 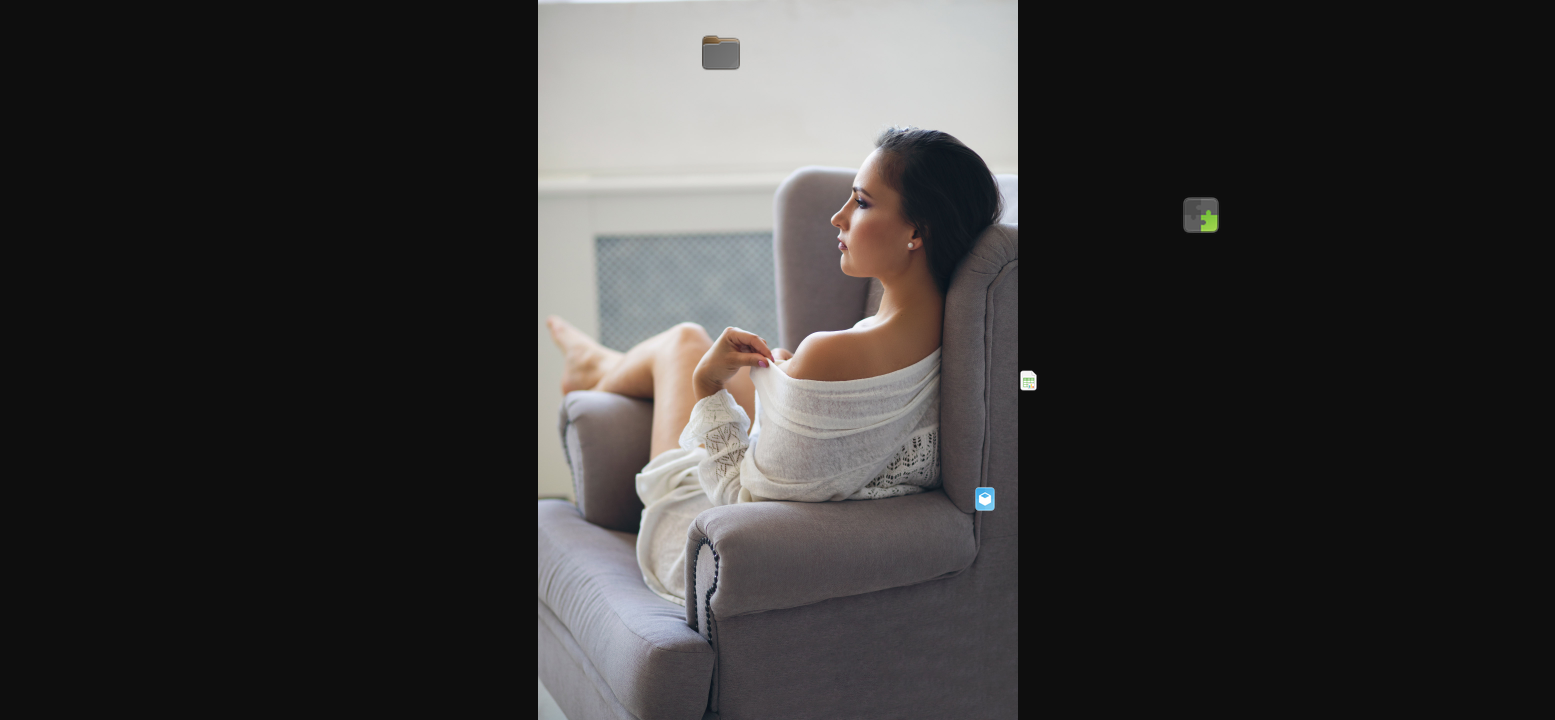 What do you see at coordinates (1201, 215) in the screenshot?
I see `manage gnome shell extensions` at bounding box center [1201, 215].